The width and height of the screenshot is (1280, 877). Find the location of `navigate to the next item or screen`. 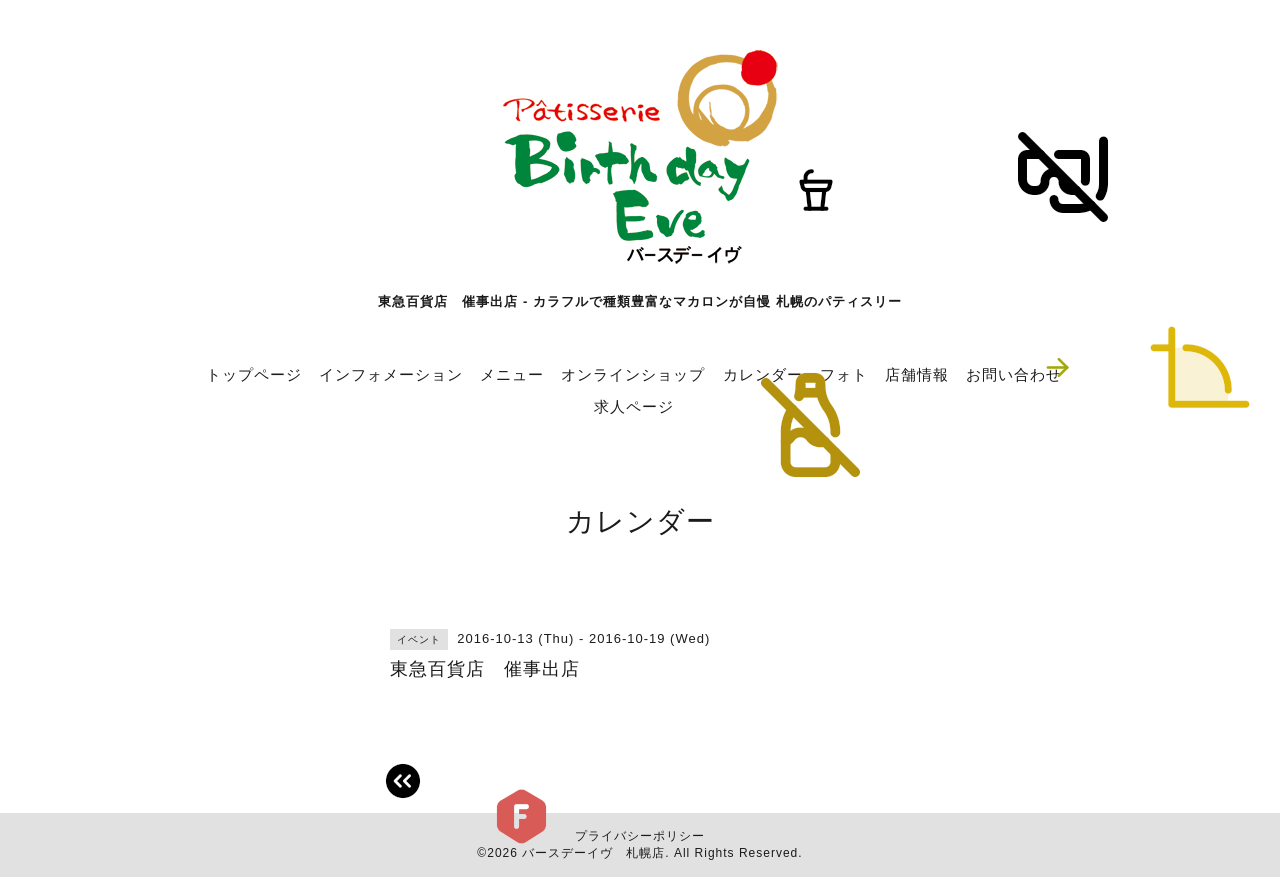

navigate to the next item or screen is located at coordinates (1057, 367).